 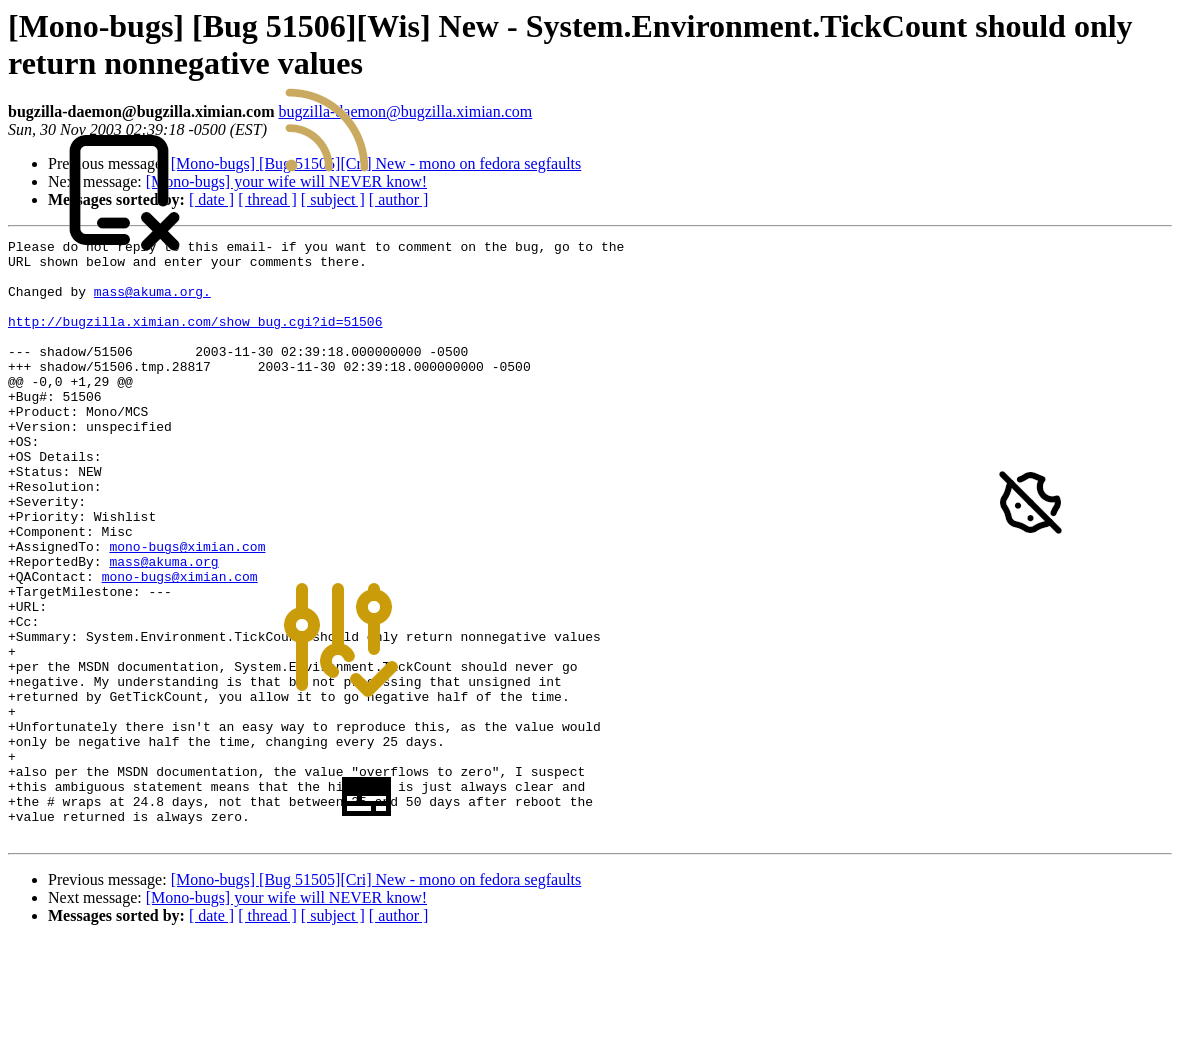 I want to click on settings saved successfully, so click(x=338, y=637).